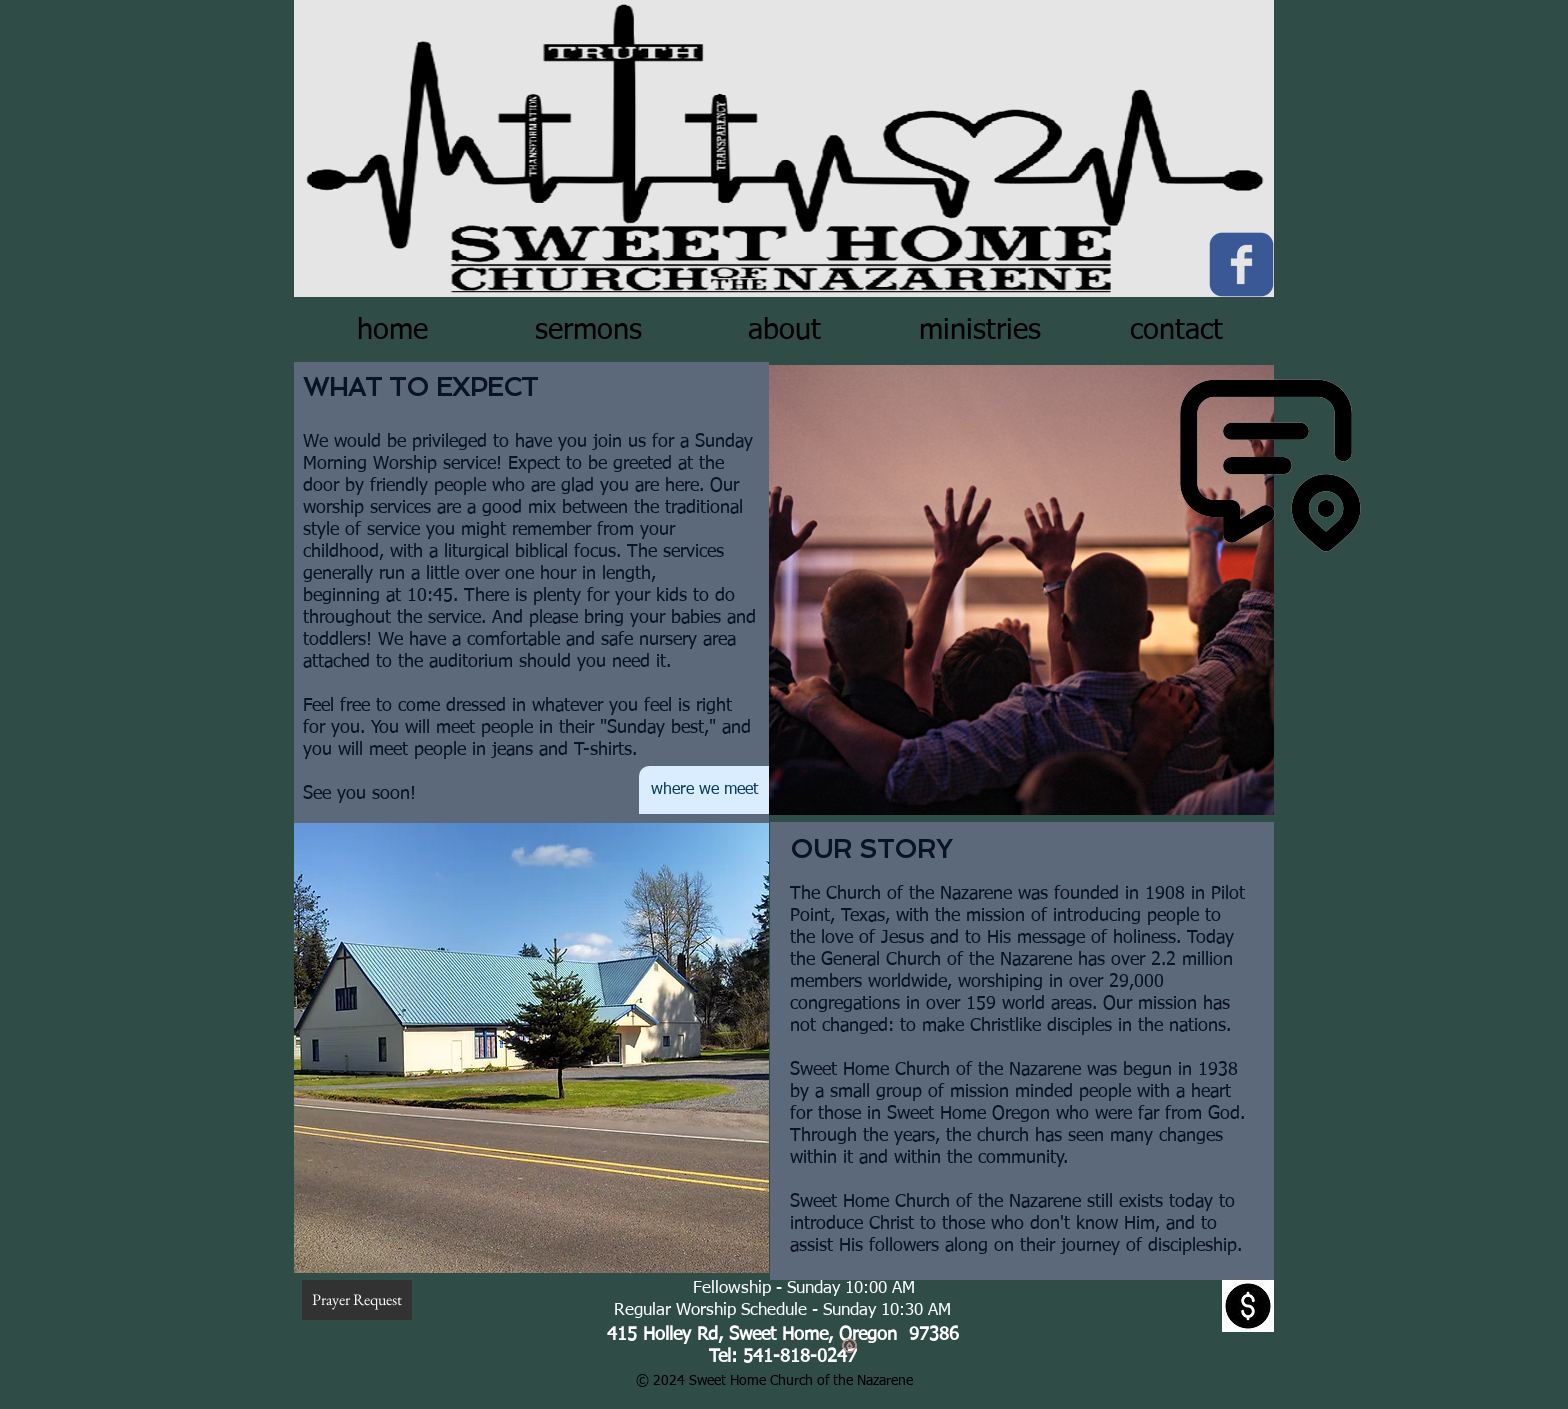 The width and height of the screenshot is (1568, 1409). Describe the element at coordinates (849, 1345) in the screenshot. I see `adjust ink or fluid settings` at that location.